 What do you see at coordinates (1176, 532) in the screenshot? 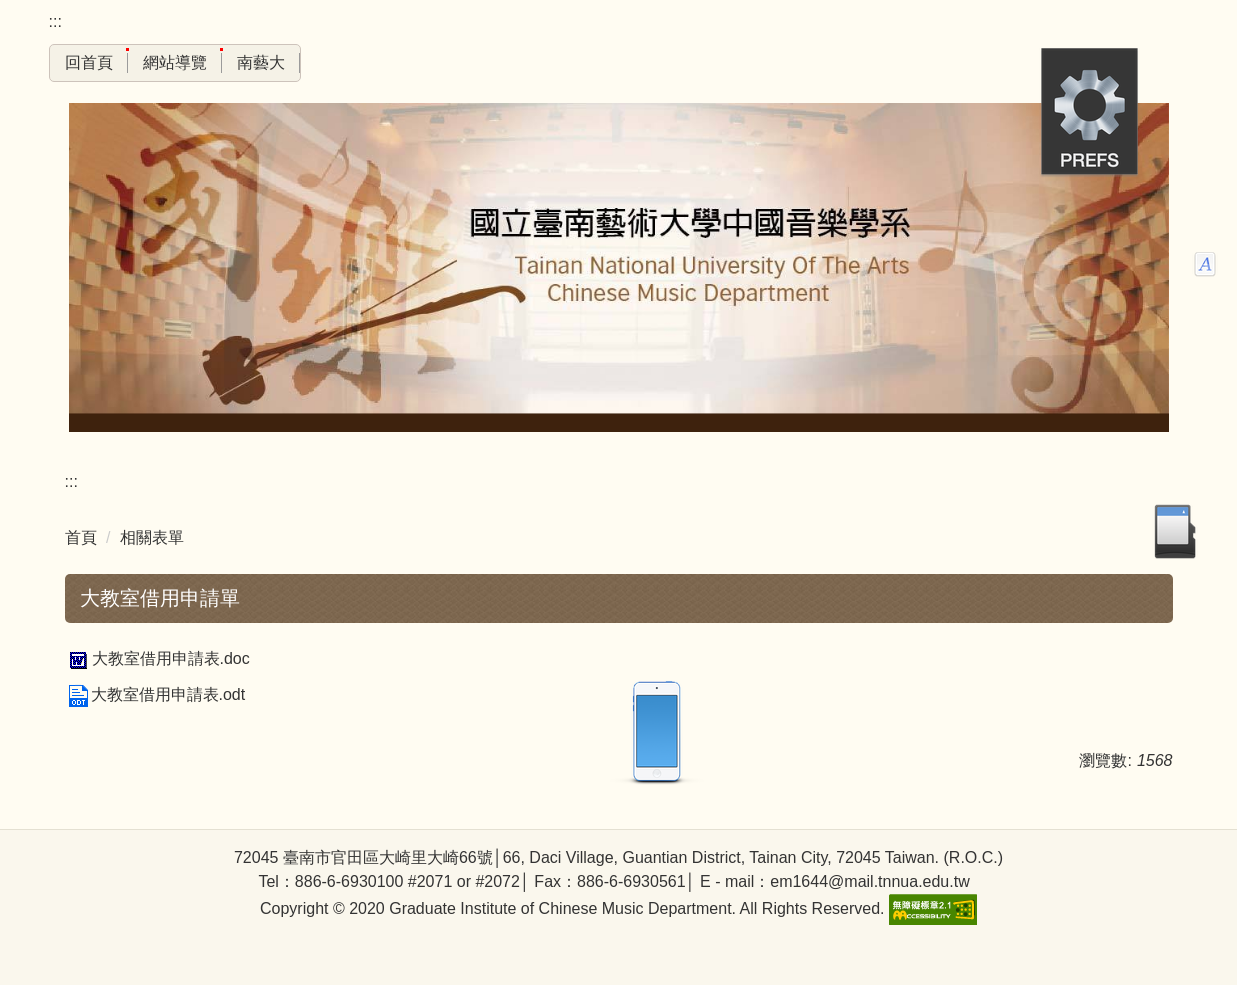
I see `microSD or TransFlash memory card storage device` at bounding box center [1176, 532].